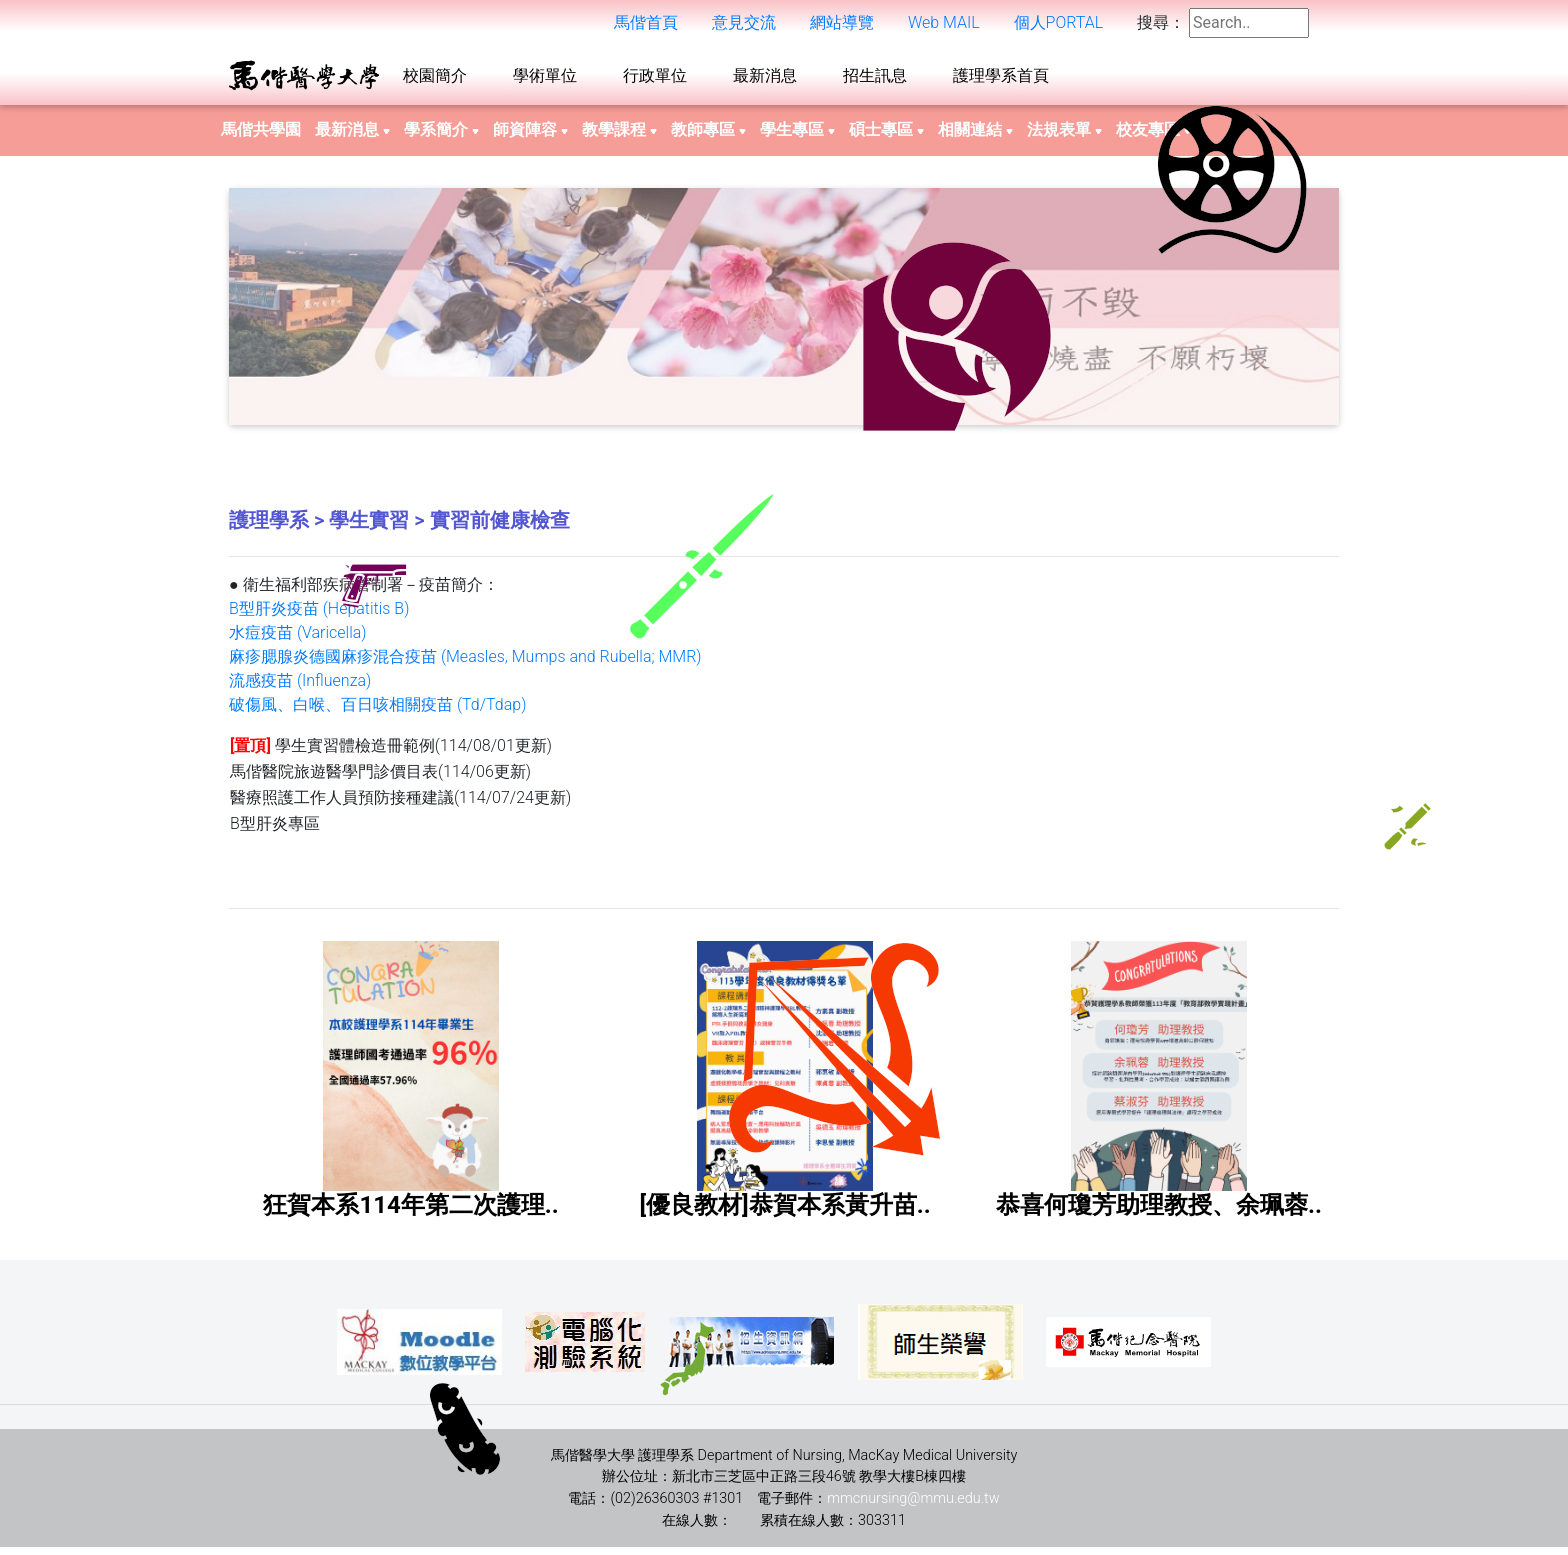  I want to click on access sculpting or carving tools, so click(1408, 826).